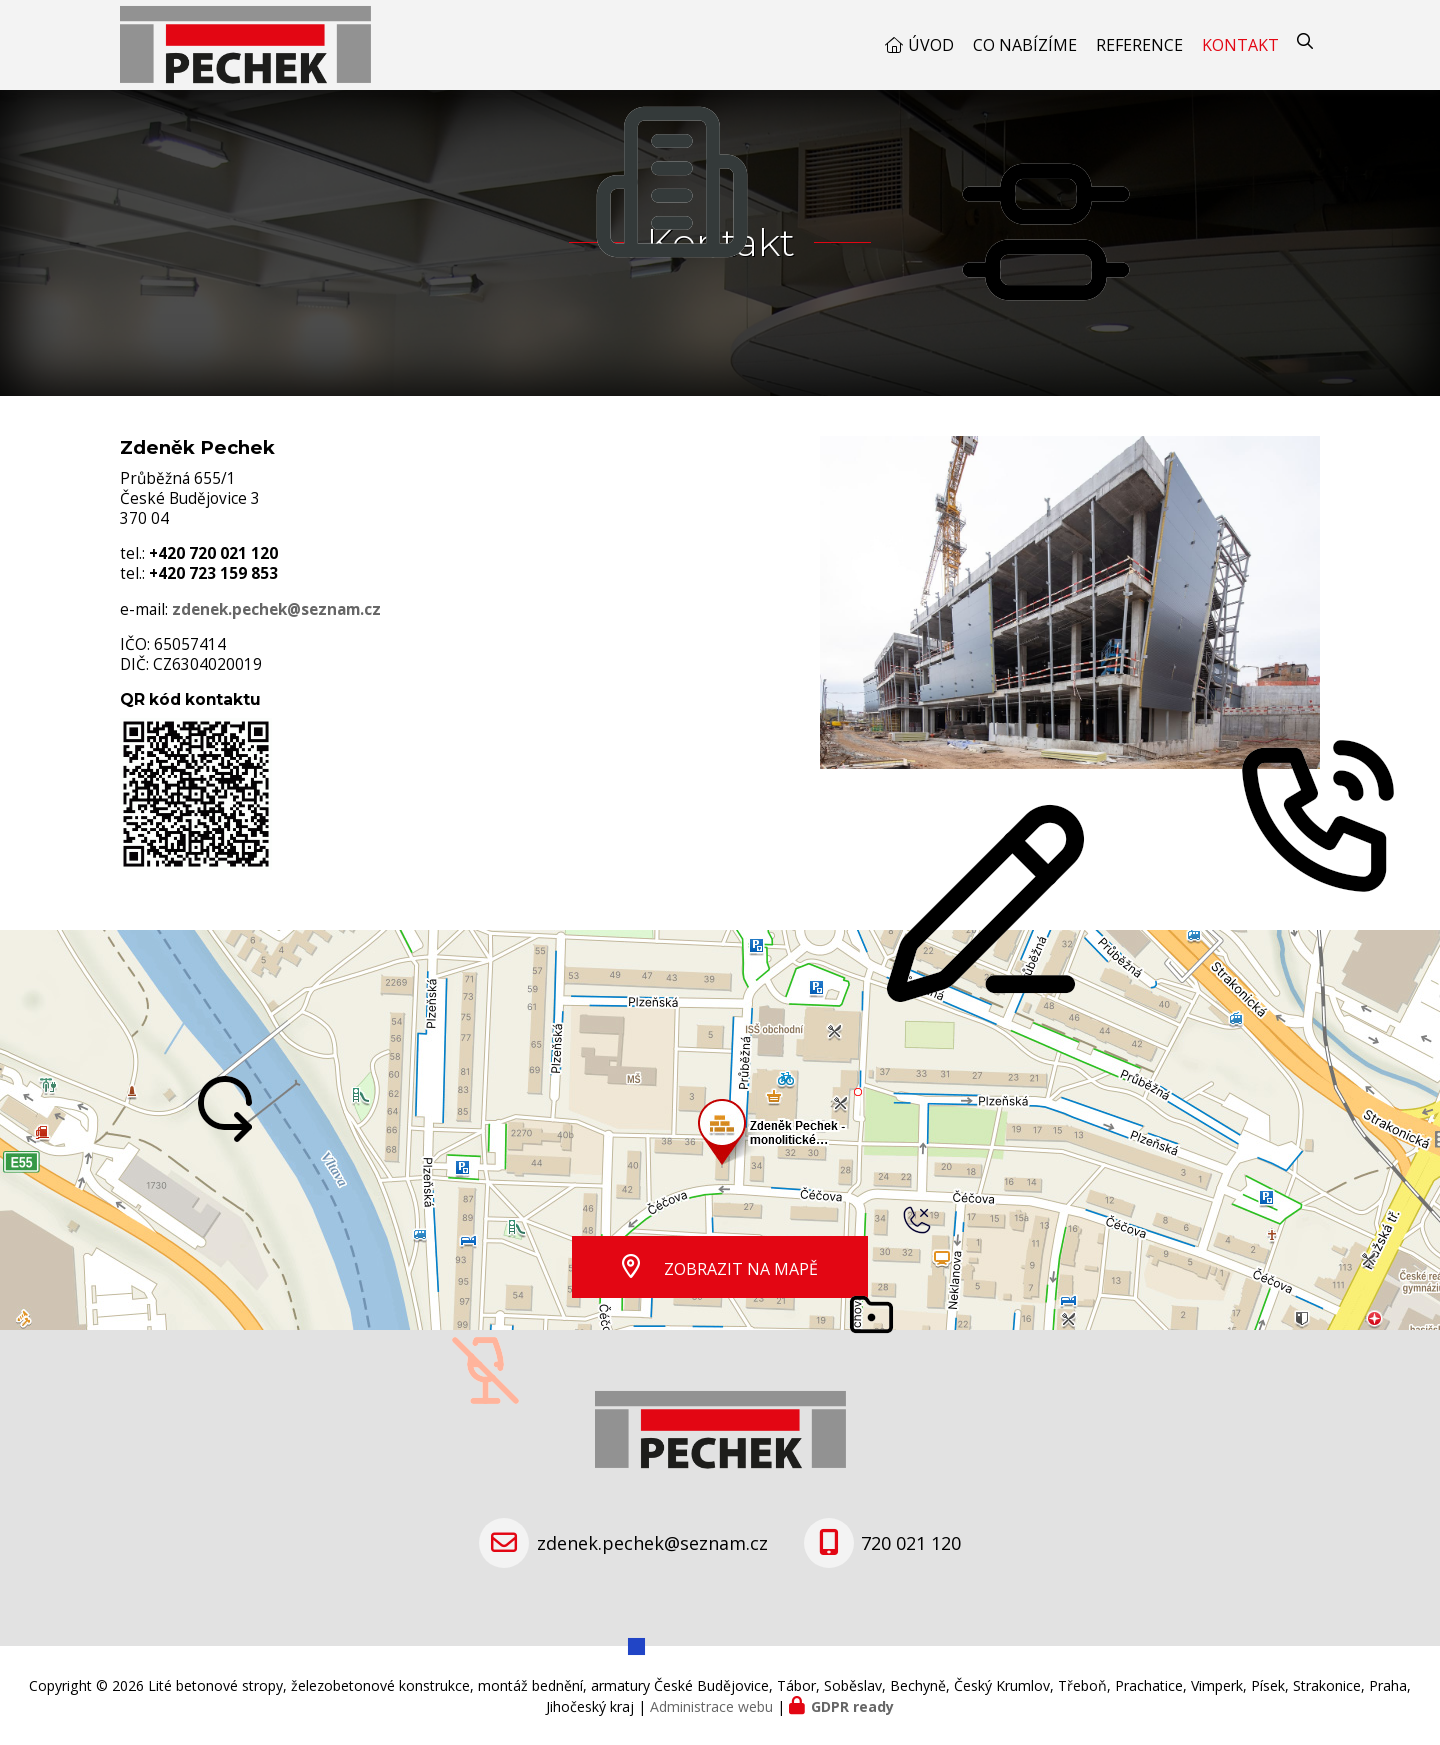 This screenshot has width=1440, height=1745. I want to click on view office or workplace information, so click(672, 182).